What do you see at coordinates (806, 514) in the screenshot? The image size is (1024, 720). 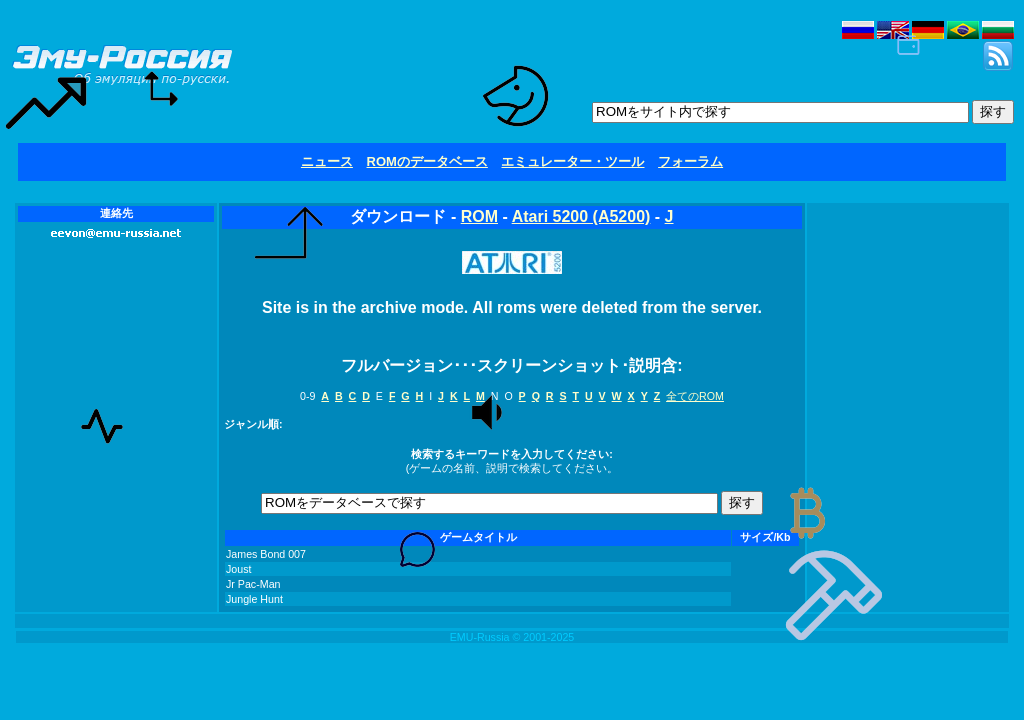 I see `view bitcoin balance or wallet` at bounding box center [806, 514].